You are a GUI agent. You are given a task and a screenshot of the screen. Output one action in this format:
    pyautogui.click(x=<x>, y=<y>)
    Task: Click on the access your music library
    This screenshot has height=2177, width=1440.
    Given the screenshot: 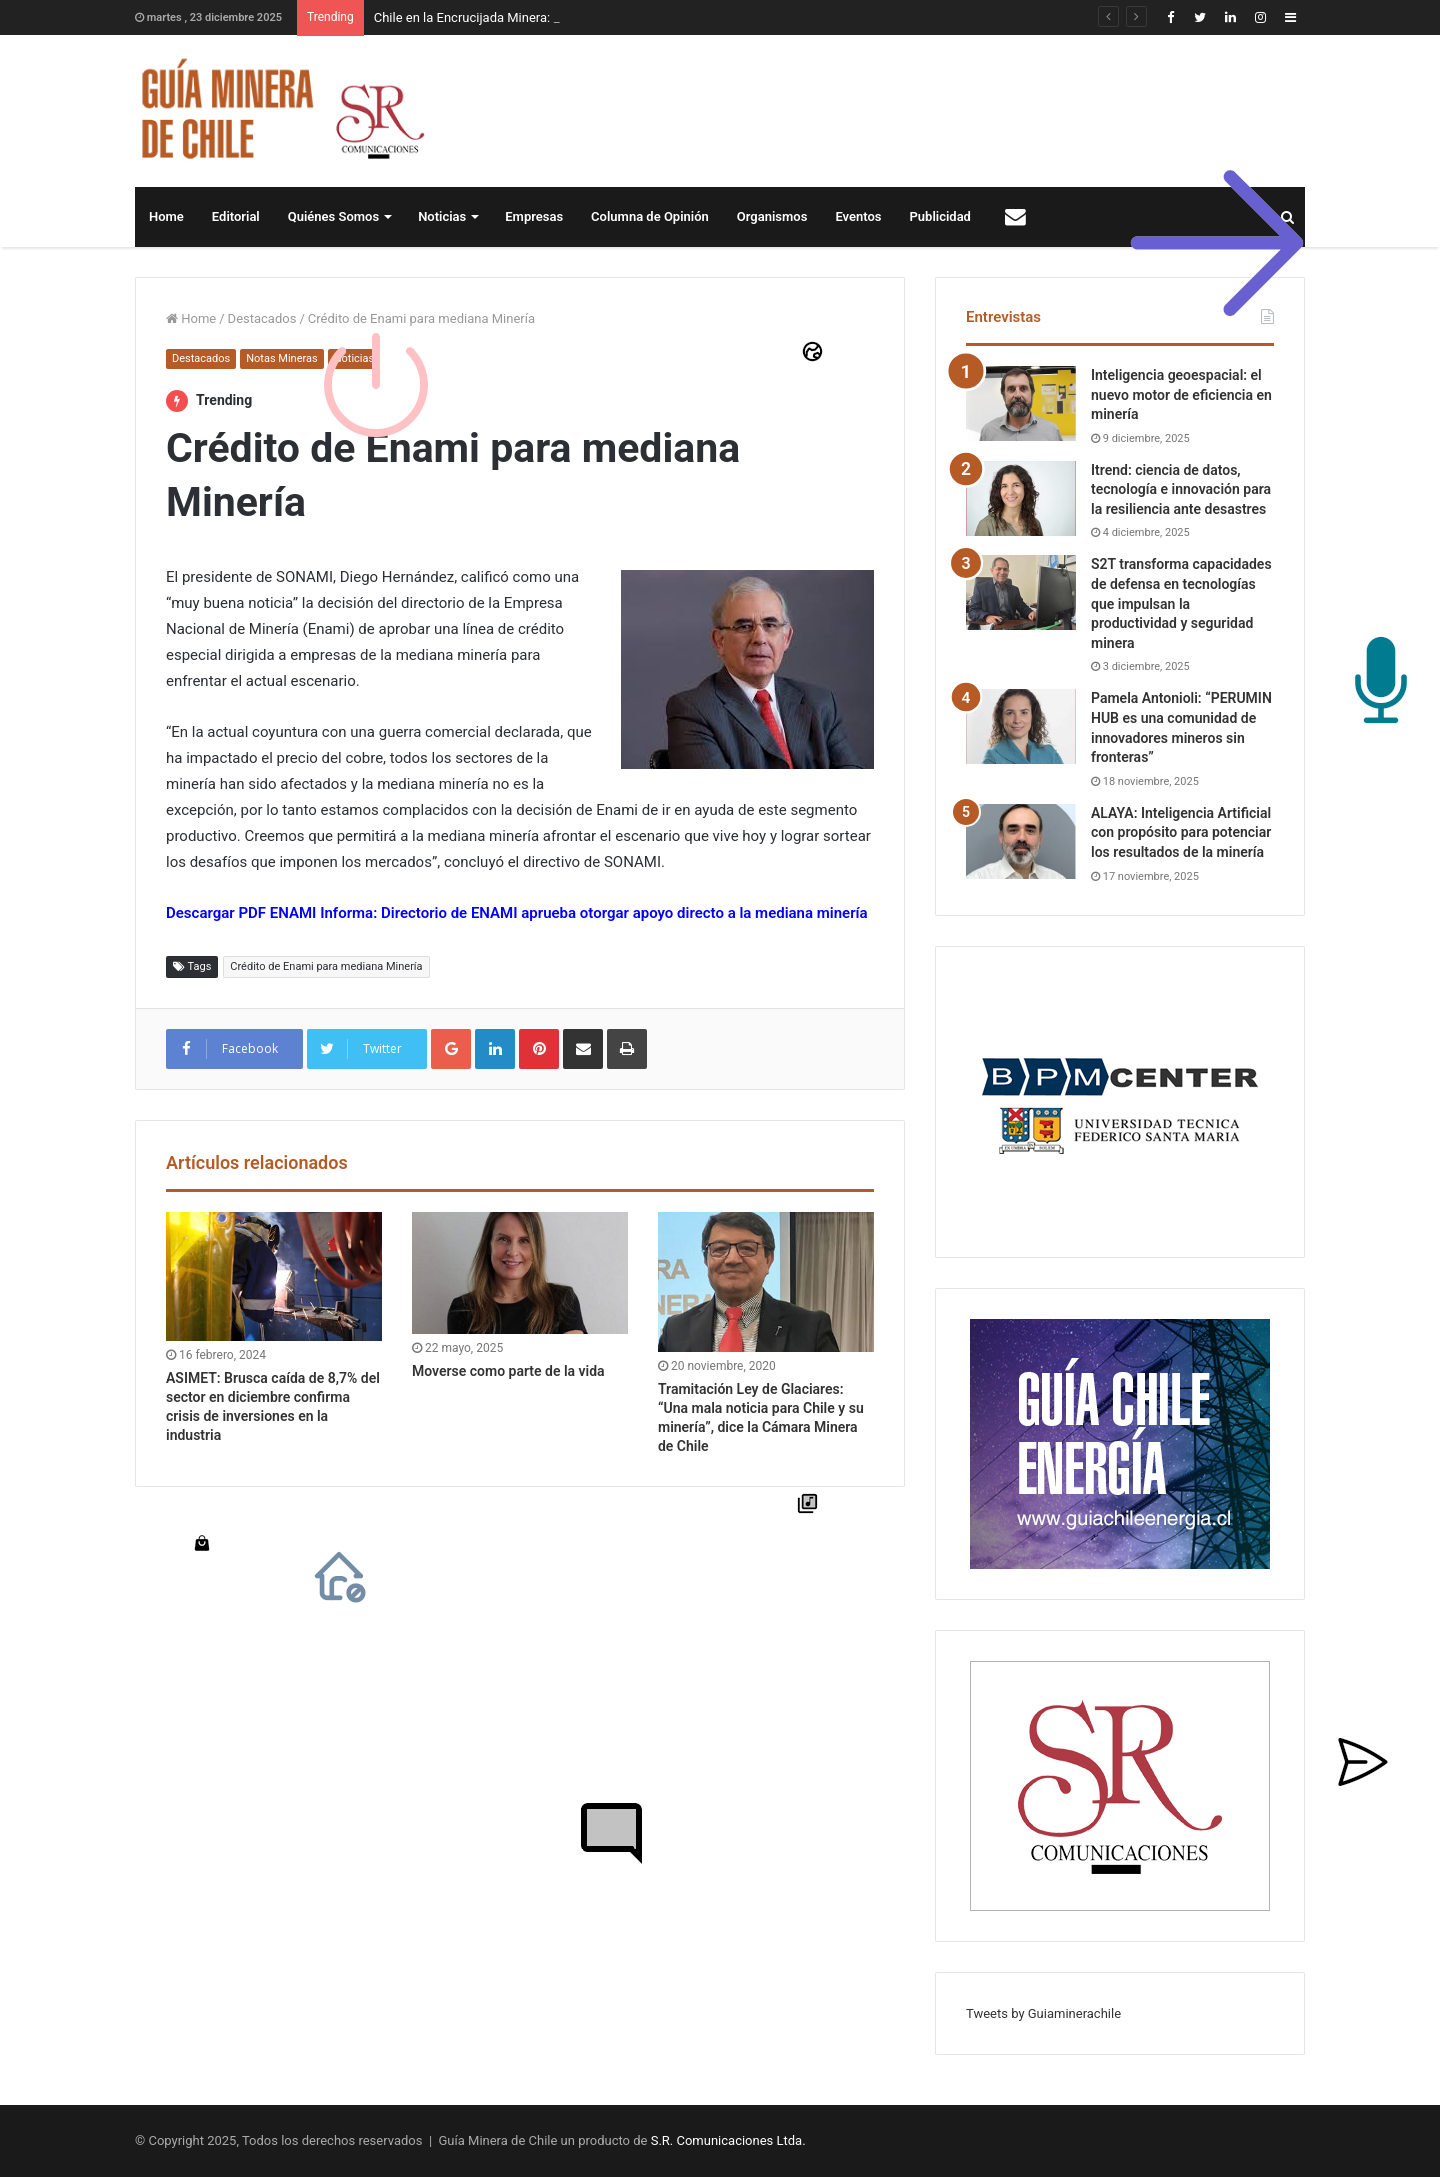 What is the action you would take?
    pyautogui.click(x=807, y=1503)
    